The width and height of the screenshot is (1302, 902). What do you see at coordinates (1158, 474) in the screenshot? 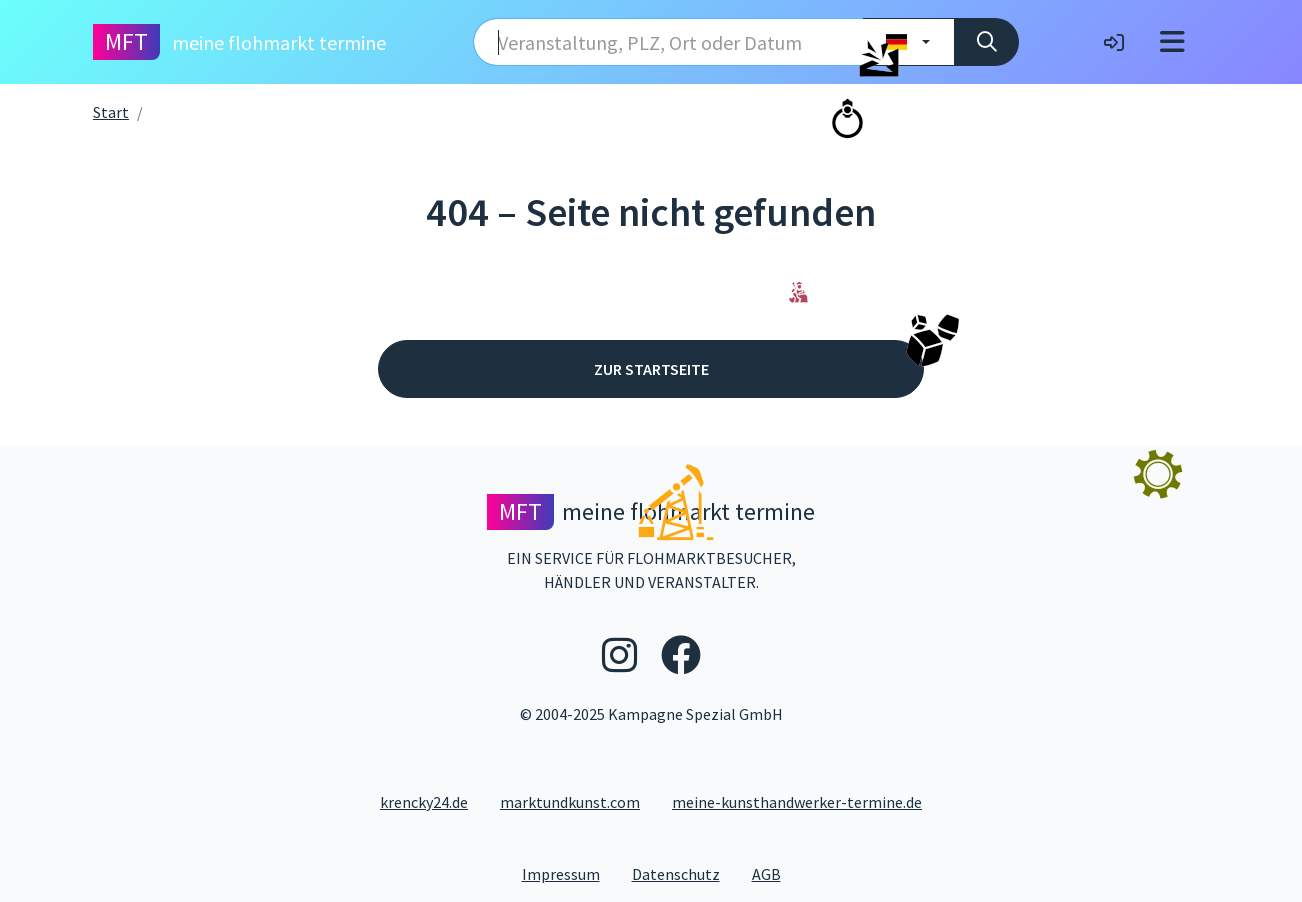
I see `access settings or preferences` at bounding box center [1158, 474].